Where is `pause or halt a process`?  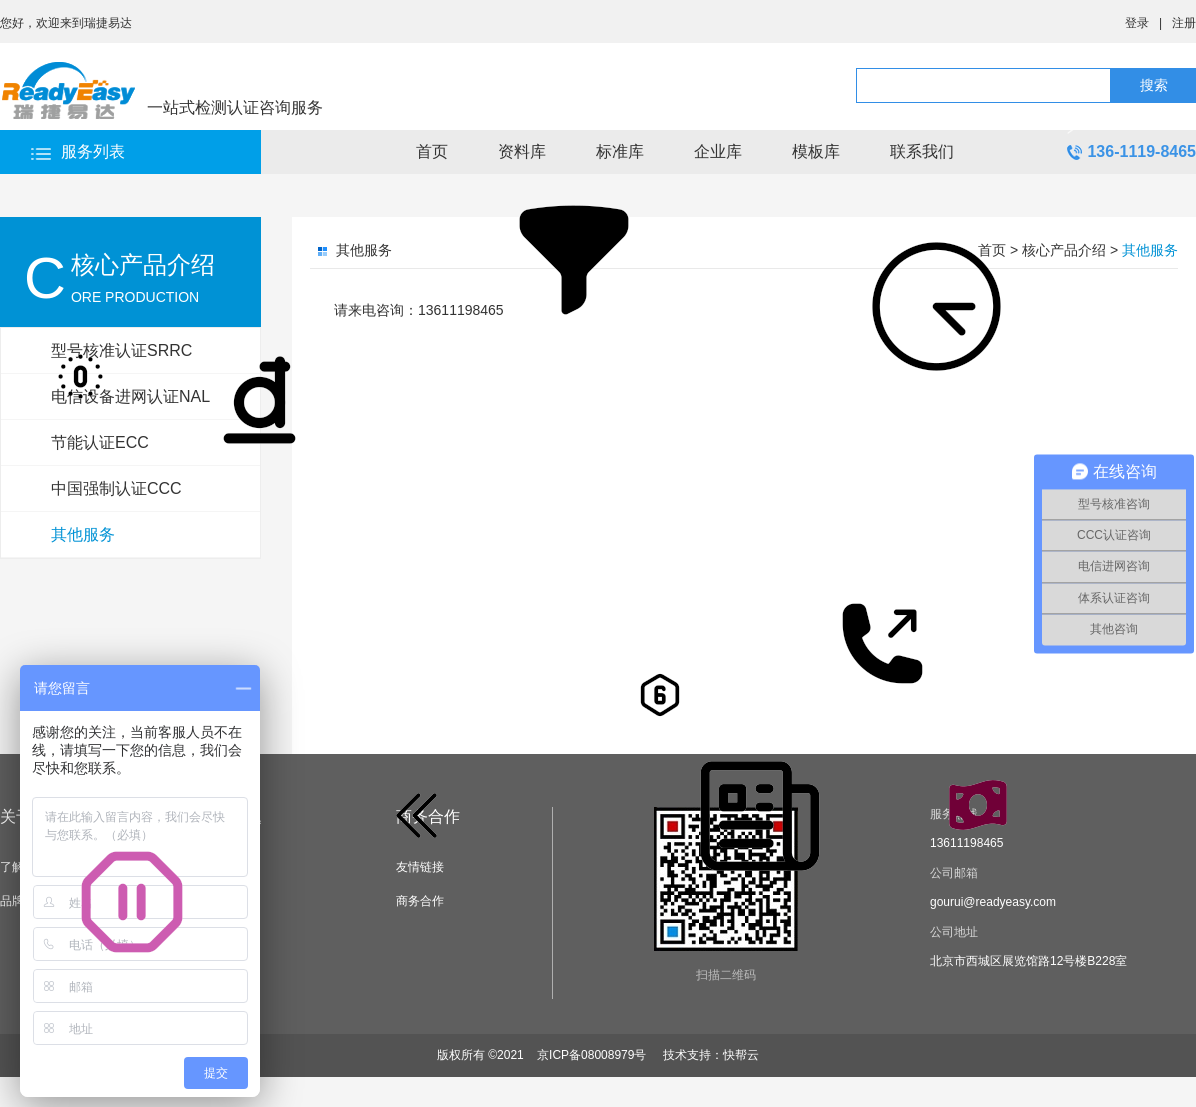 pause or halt a process is located at coordinates (132, 902).